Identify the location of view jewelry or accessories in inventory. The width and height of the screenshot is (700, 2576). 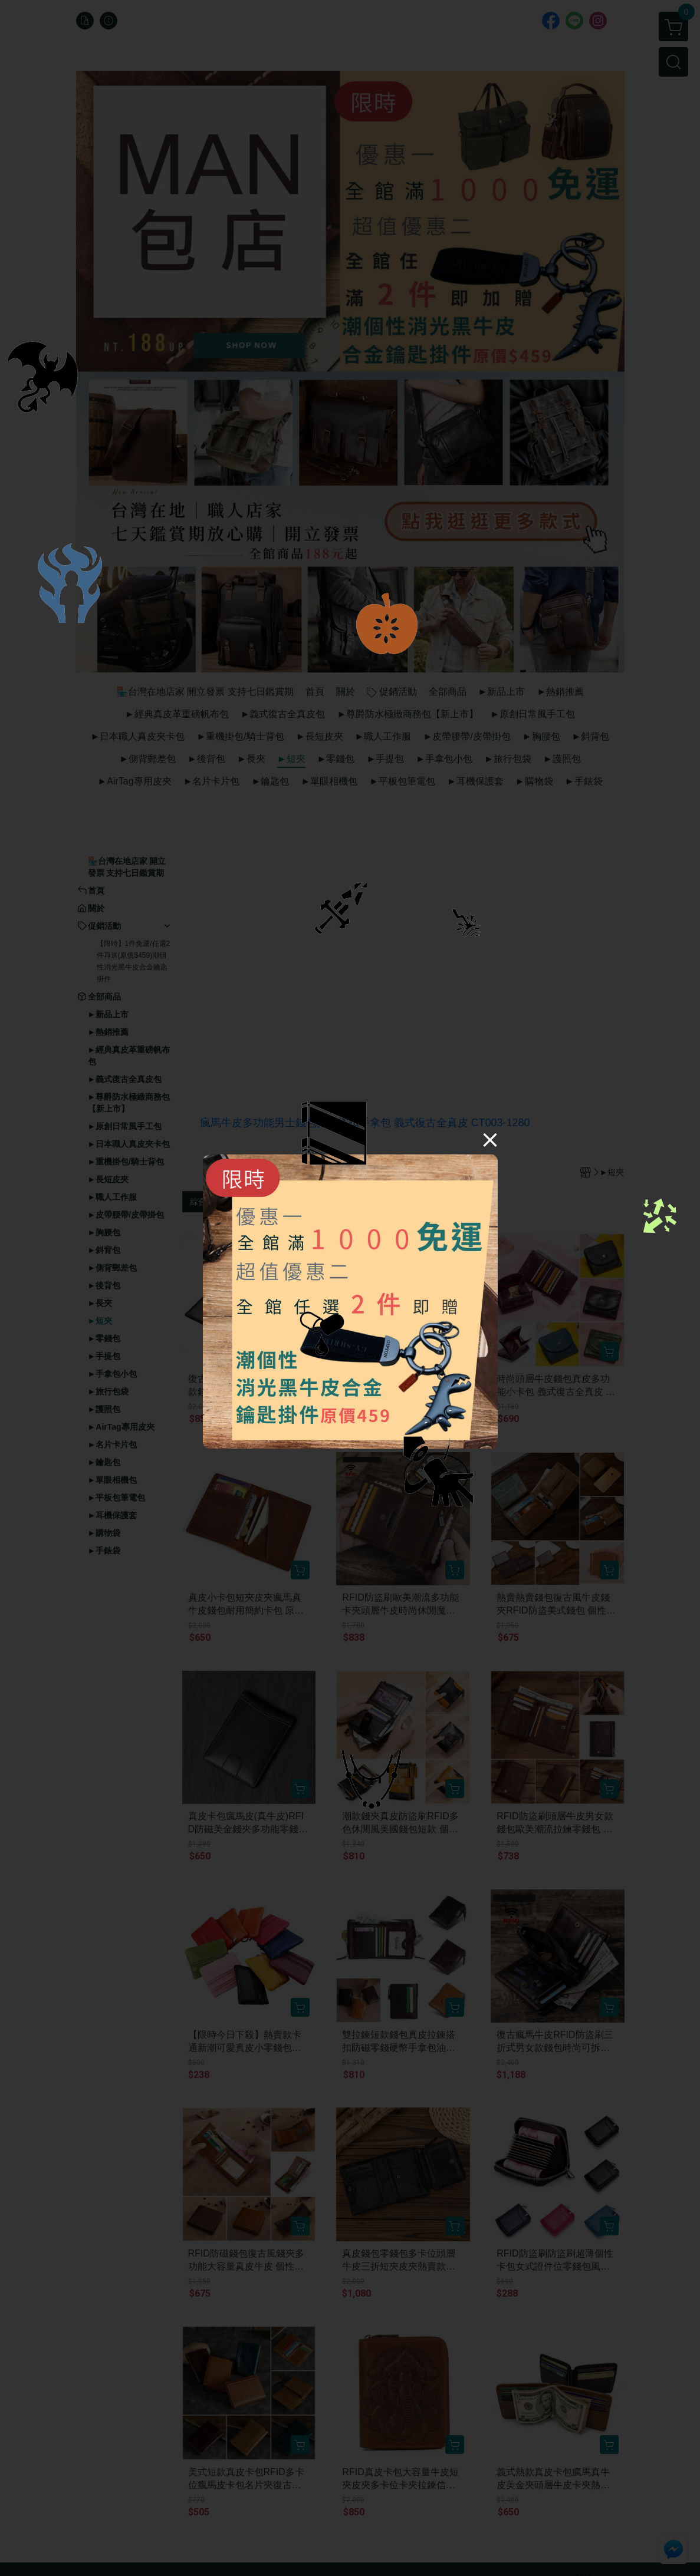
(372, 1779).